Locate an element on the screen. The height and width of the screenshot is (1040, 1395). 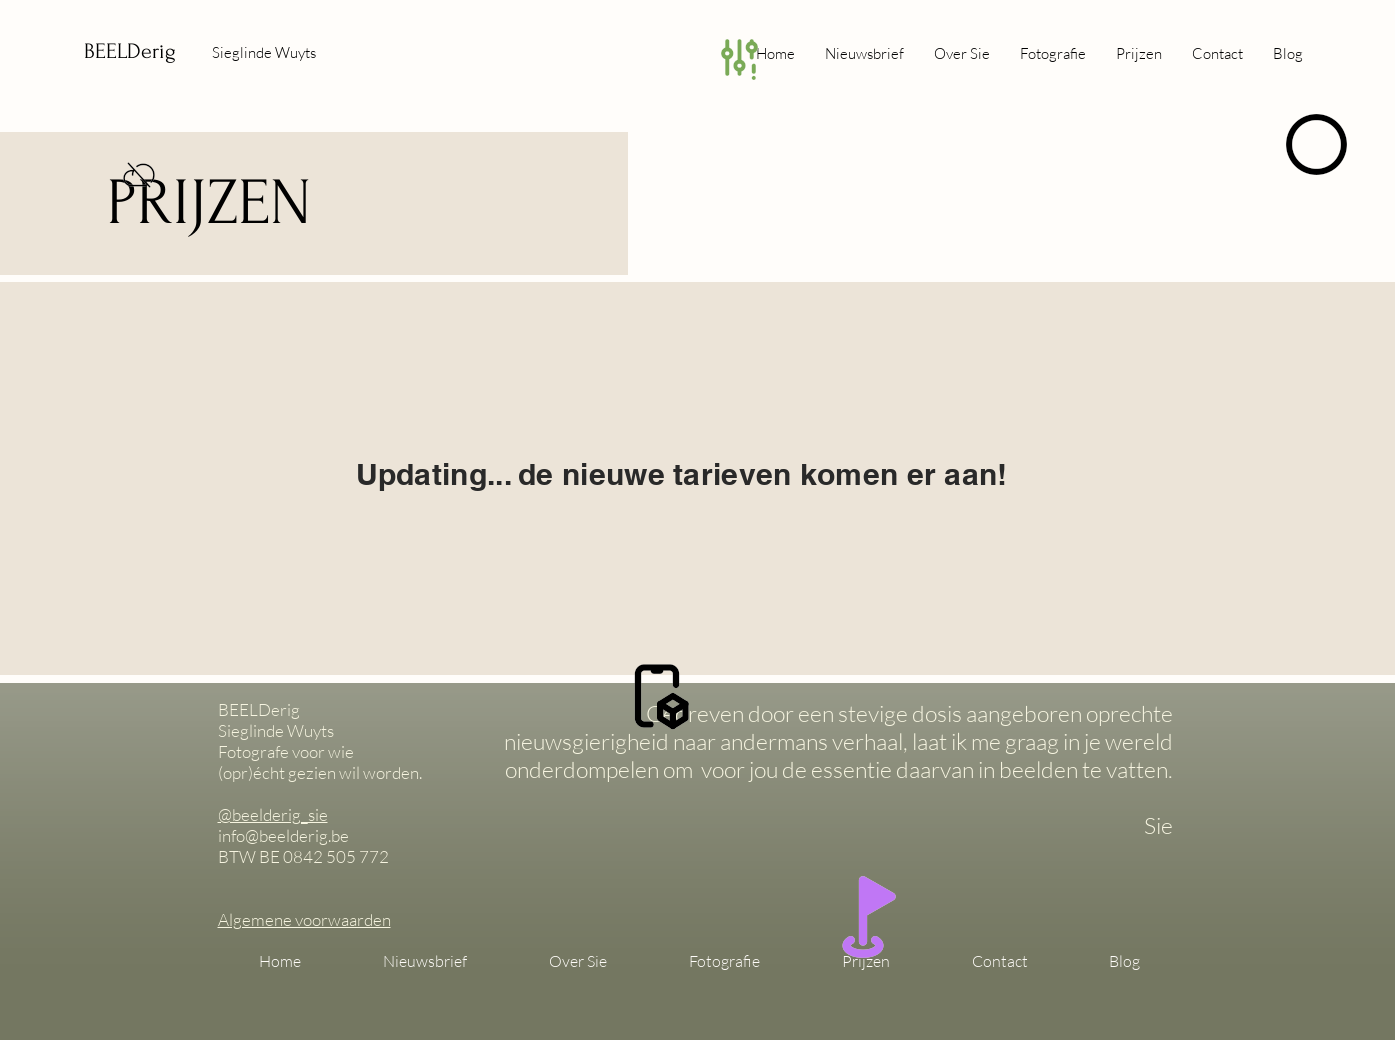
settings require attention or action is located at coordinates (739, 57).